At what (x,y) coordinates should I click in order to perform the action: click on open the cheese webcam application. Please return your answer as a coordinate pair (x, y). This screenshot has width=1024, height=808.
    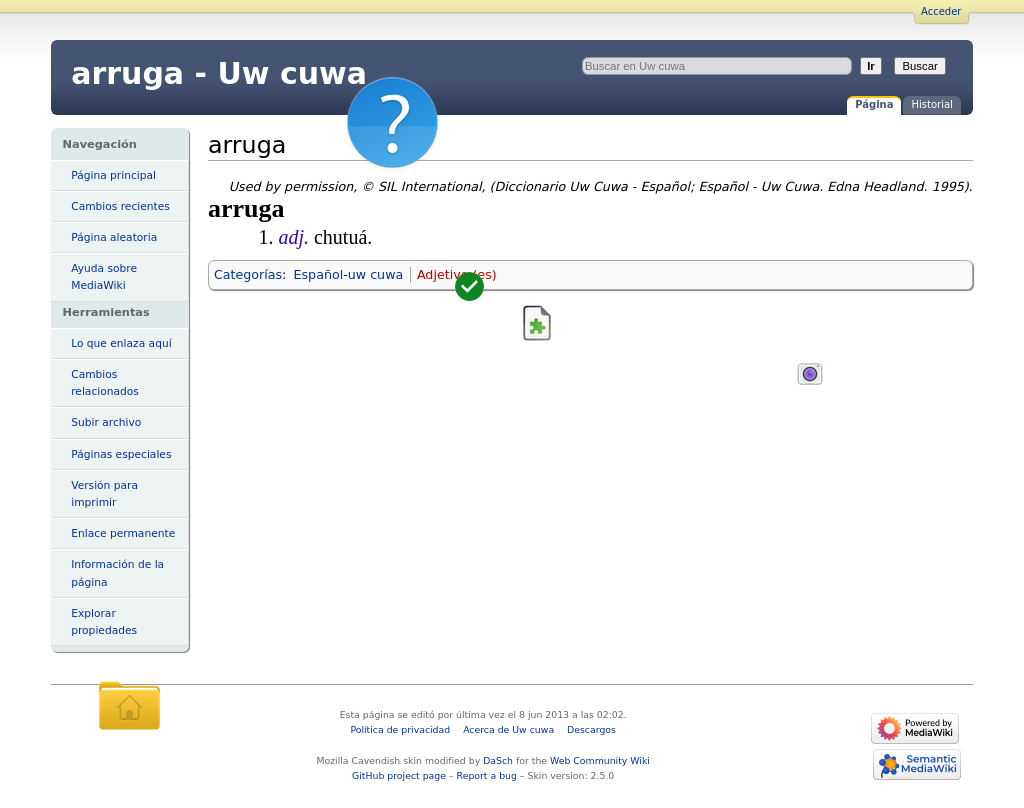
    Looking at the image, I should click on (810, 374).